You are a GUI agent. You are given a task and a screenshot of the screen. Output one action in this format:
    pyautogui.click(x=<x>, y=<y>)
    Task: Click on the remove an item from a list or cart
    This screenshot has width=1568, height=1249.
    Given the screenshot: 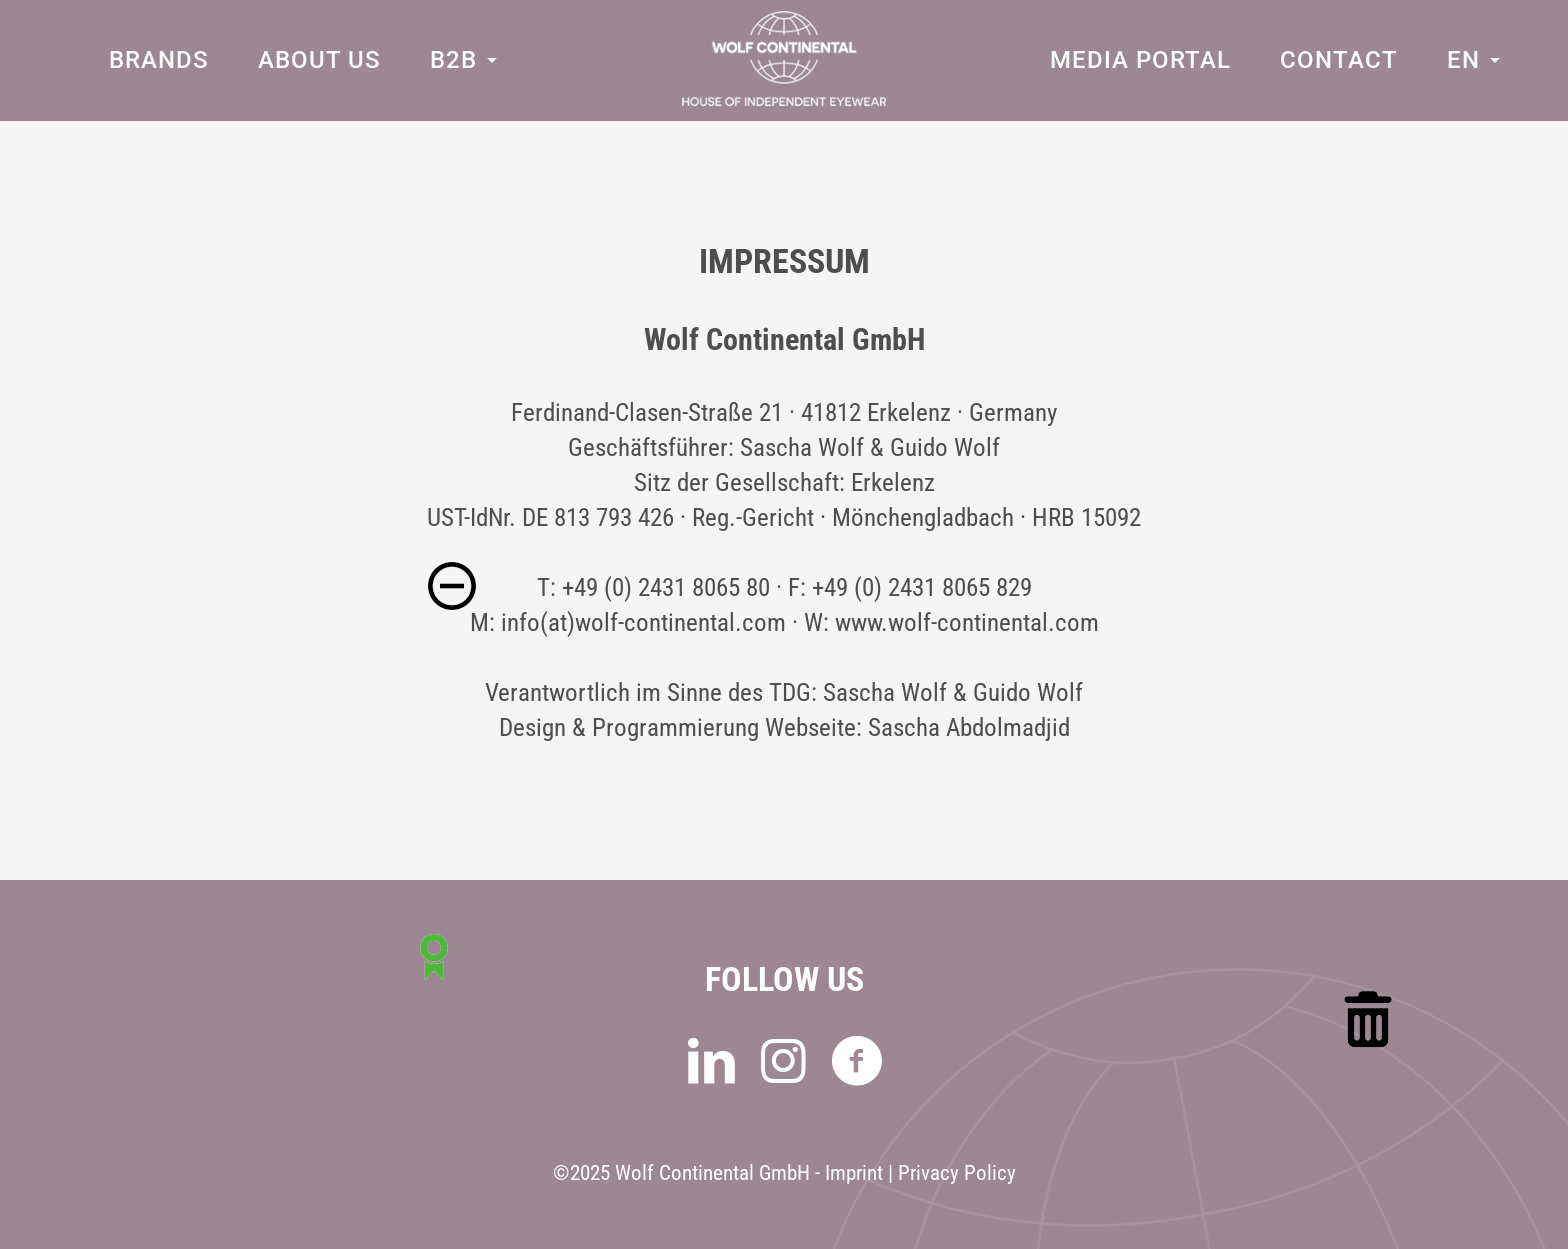 What is the action you would take?
    pyautogui.click(x=452, y=586)
    